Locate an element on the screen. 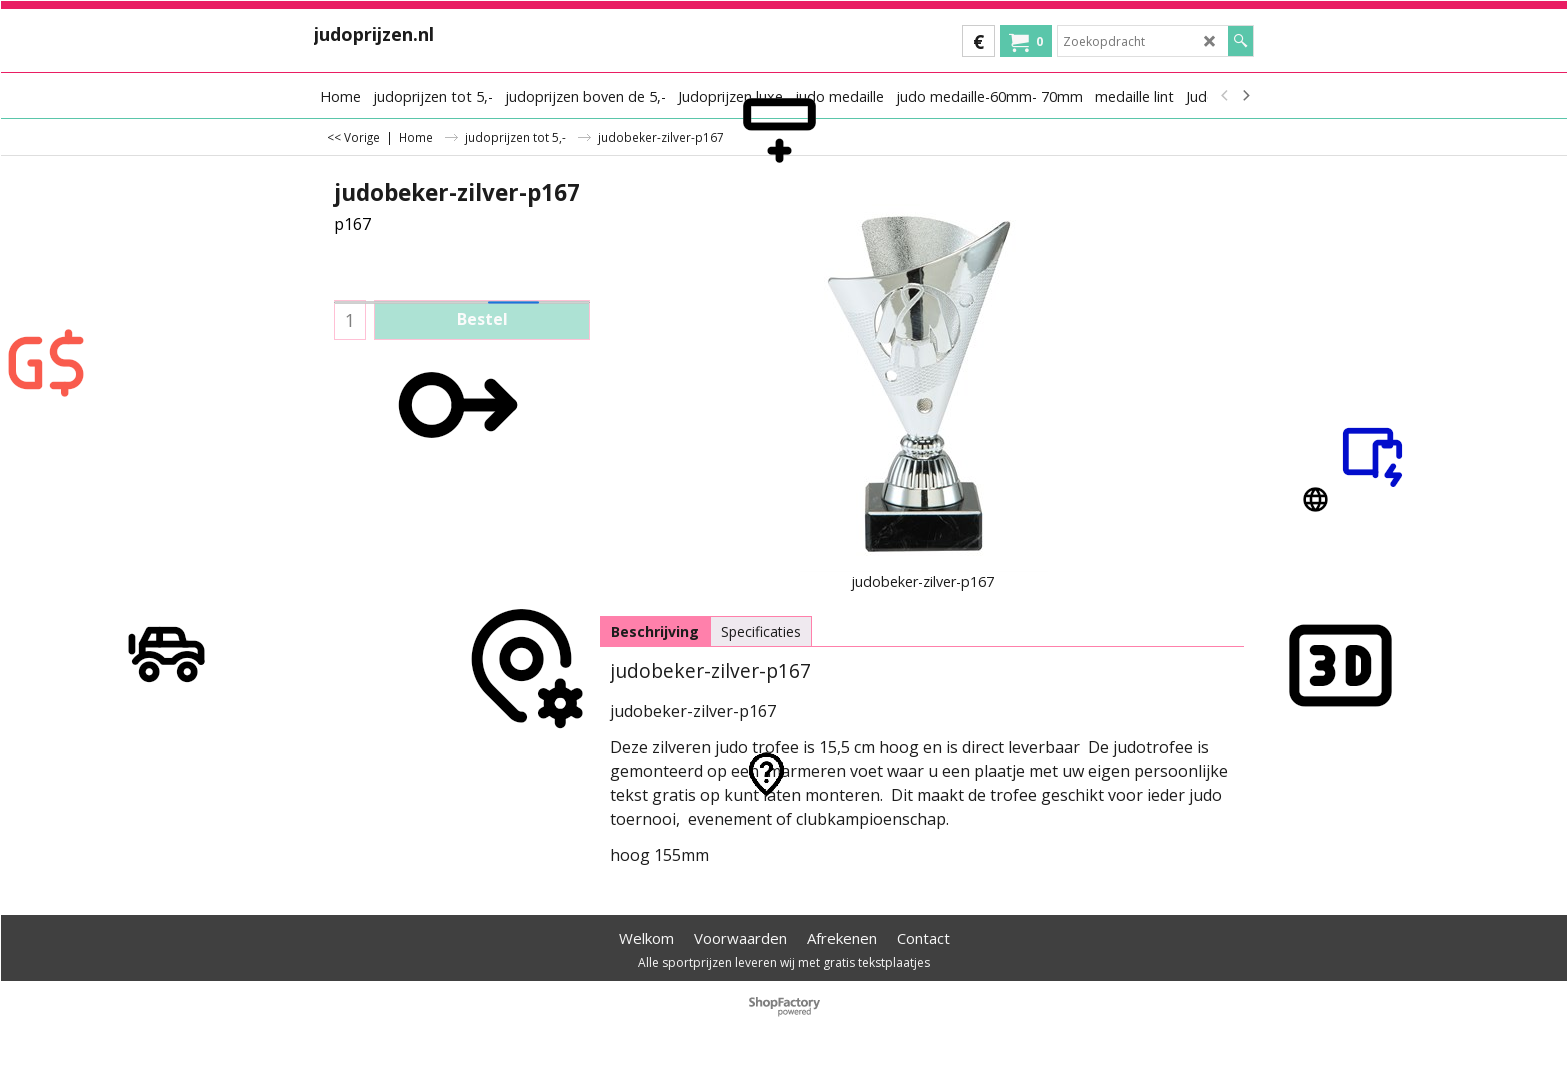  unknown or unverified location is located at coordinates (766, 774).